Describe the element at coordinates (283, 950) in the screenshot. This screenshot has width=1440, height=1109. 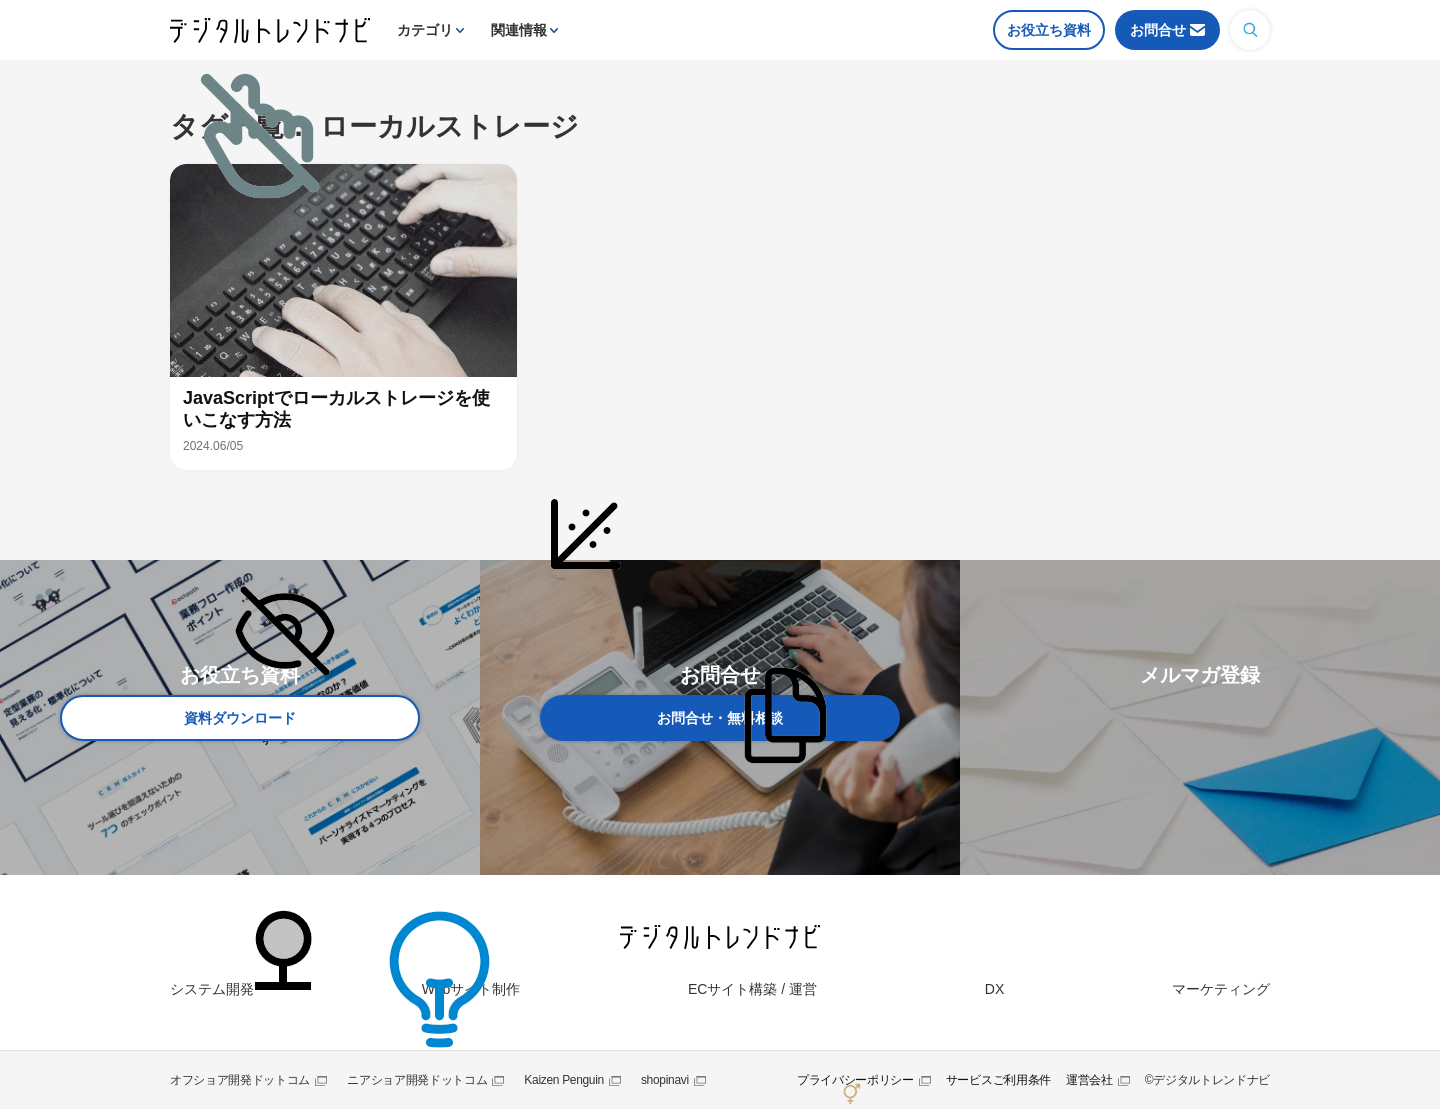
I see `view nature or outdoor photos` at that location.